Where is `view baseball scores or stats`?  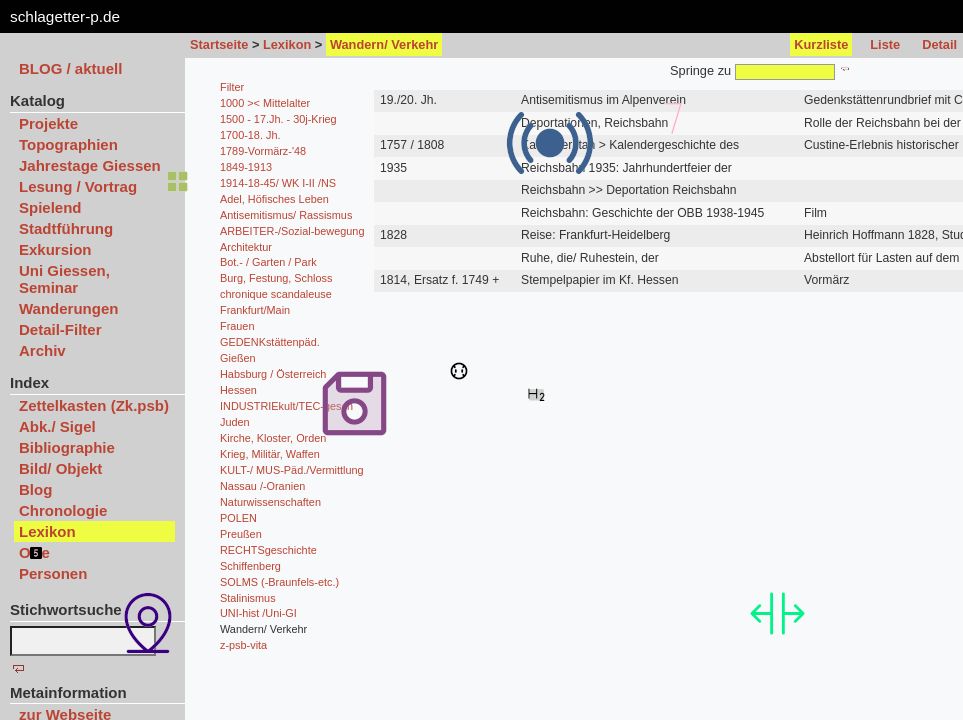
view baseball scores or stats is located at coordinates (459, 371).